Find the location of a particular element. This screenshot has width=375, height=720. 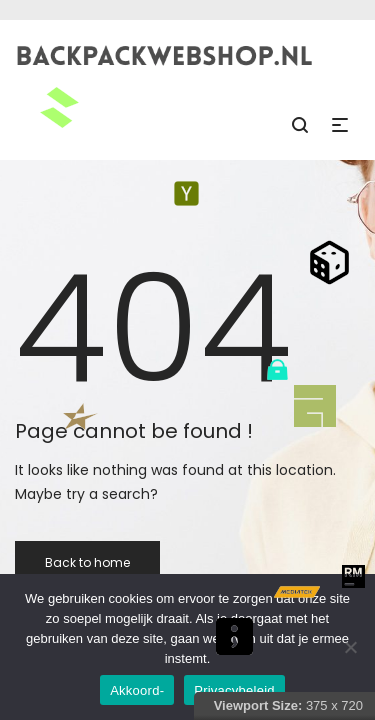

open RubyMine IDE is located at coordinates (353, 576).